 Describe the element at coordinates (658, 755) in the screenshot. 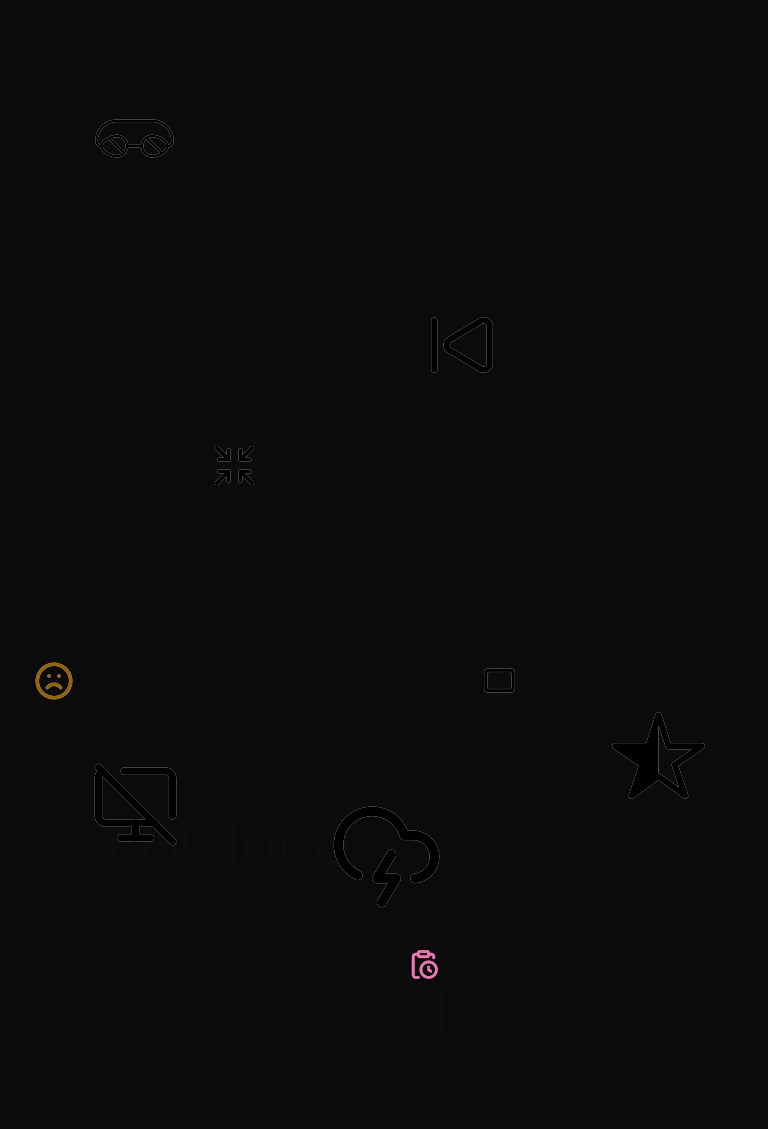

I see `indicates a partial or half-star rating` at that location.